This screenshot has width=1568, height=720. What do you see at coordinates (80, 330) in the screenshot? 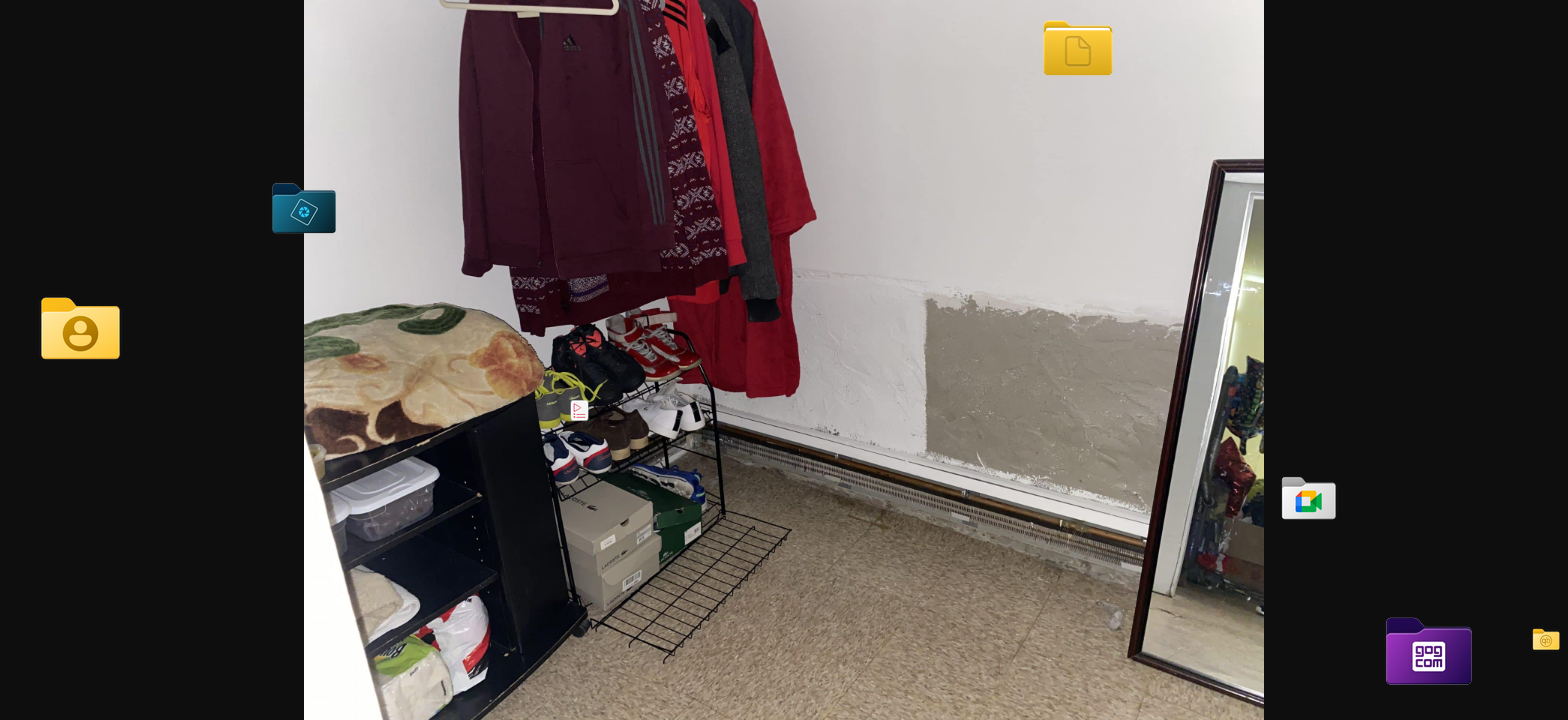
I see `open your contacts folder` at bounding box center [80, 330].